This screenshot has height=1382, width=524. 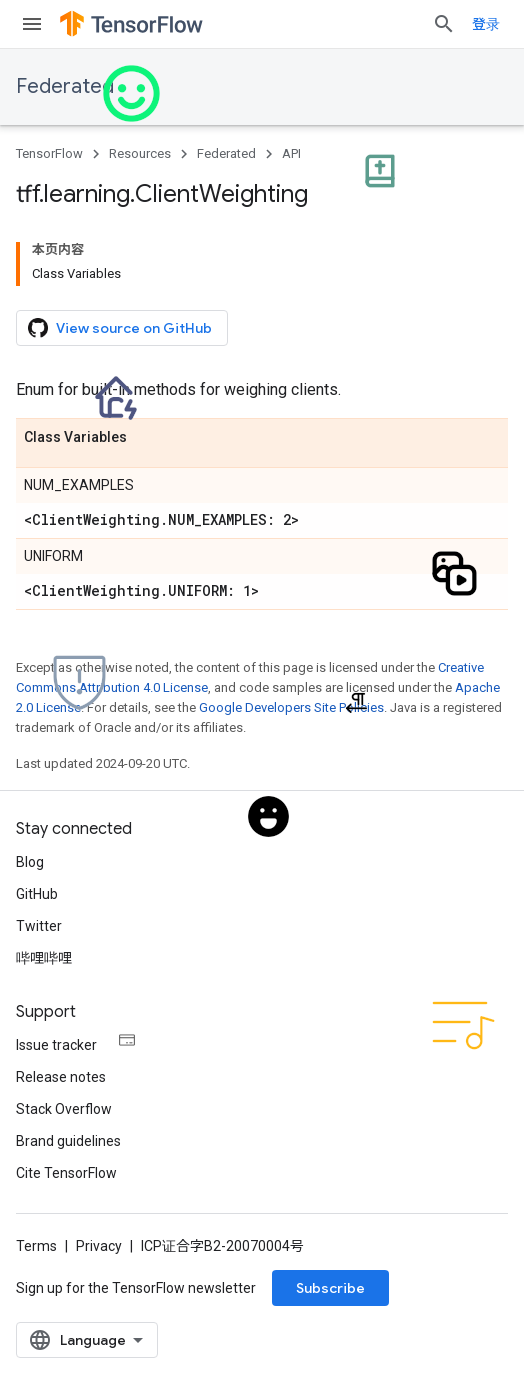 What do you see at coordinates (380, 171) in the screenshot?
I see `access religious texts or scriptures` at bounding box center [380, 171].